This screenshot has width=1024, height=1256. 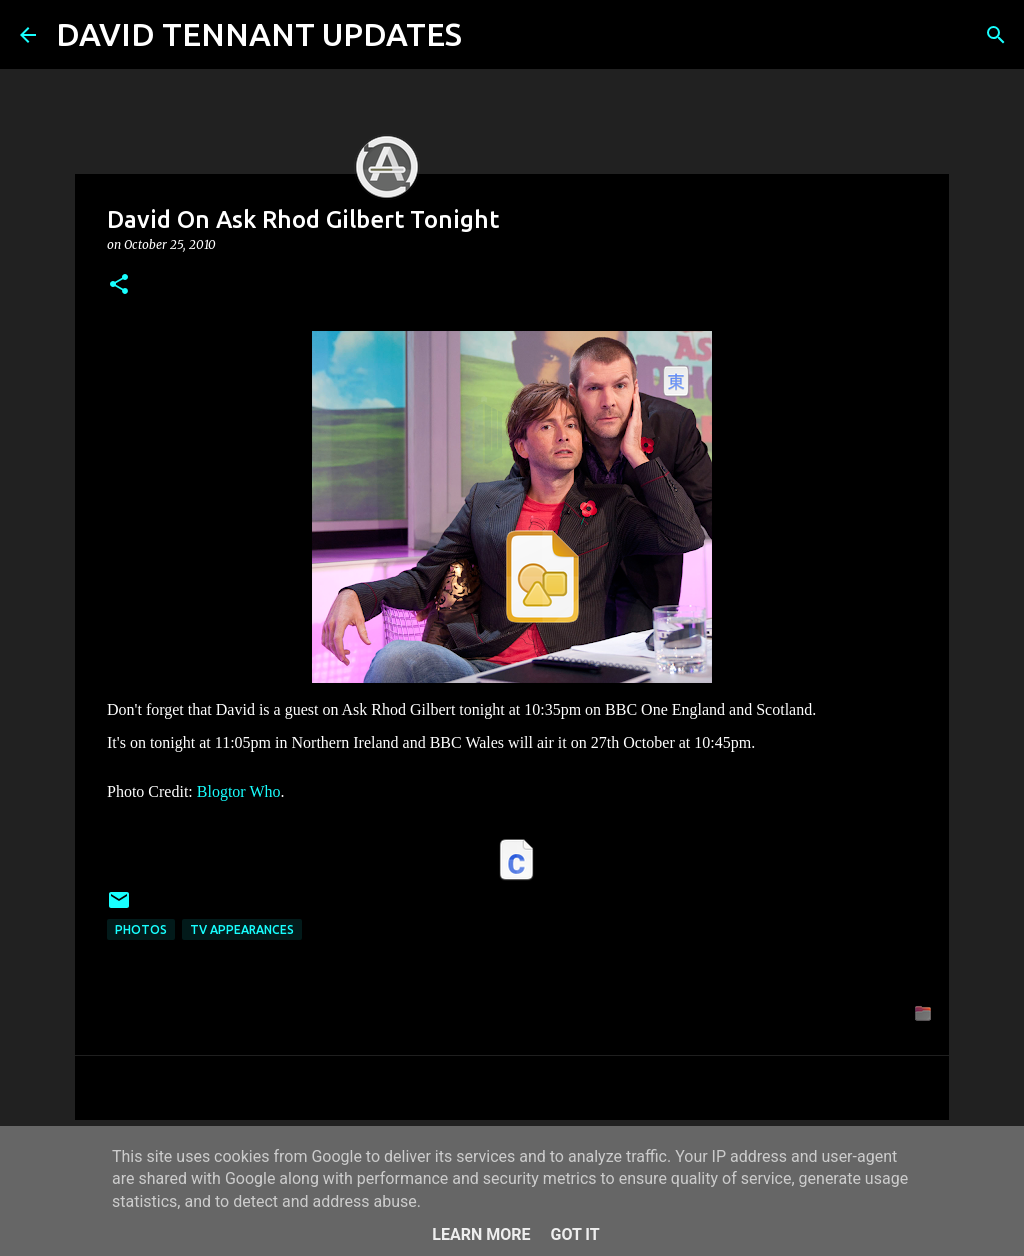 What do you see at coordinates (676, 381) in the screenshot?
I see `launch gnome mahjongg game` at bounding box center [676, 381].